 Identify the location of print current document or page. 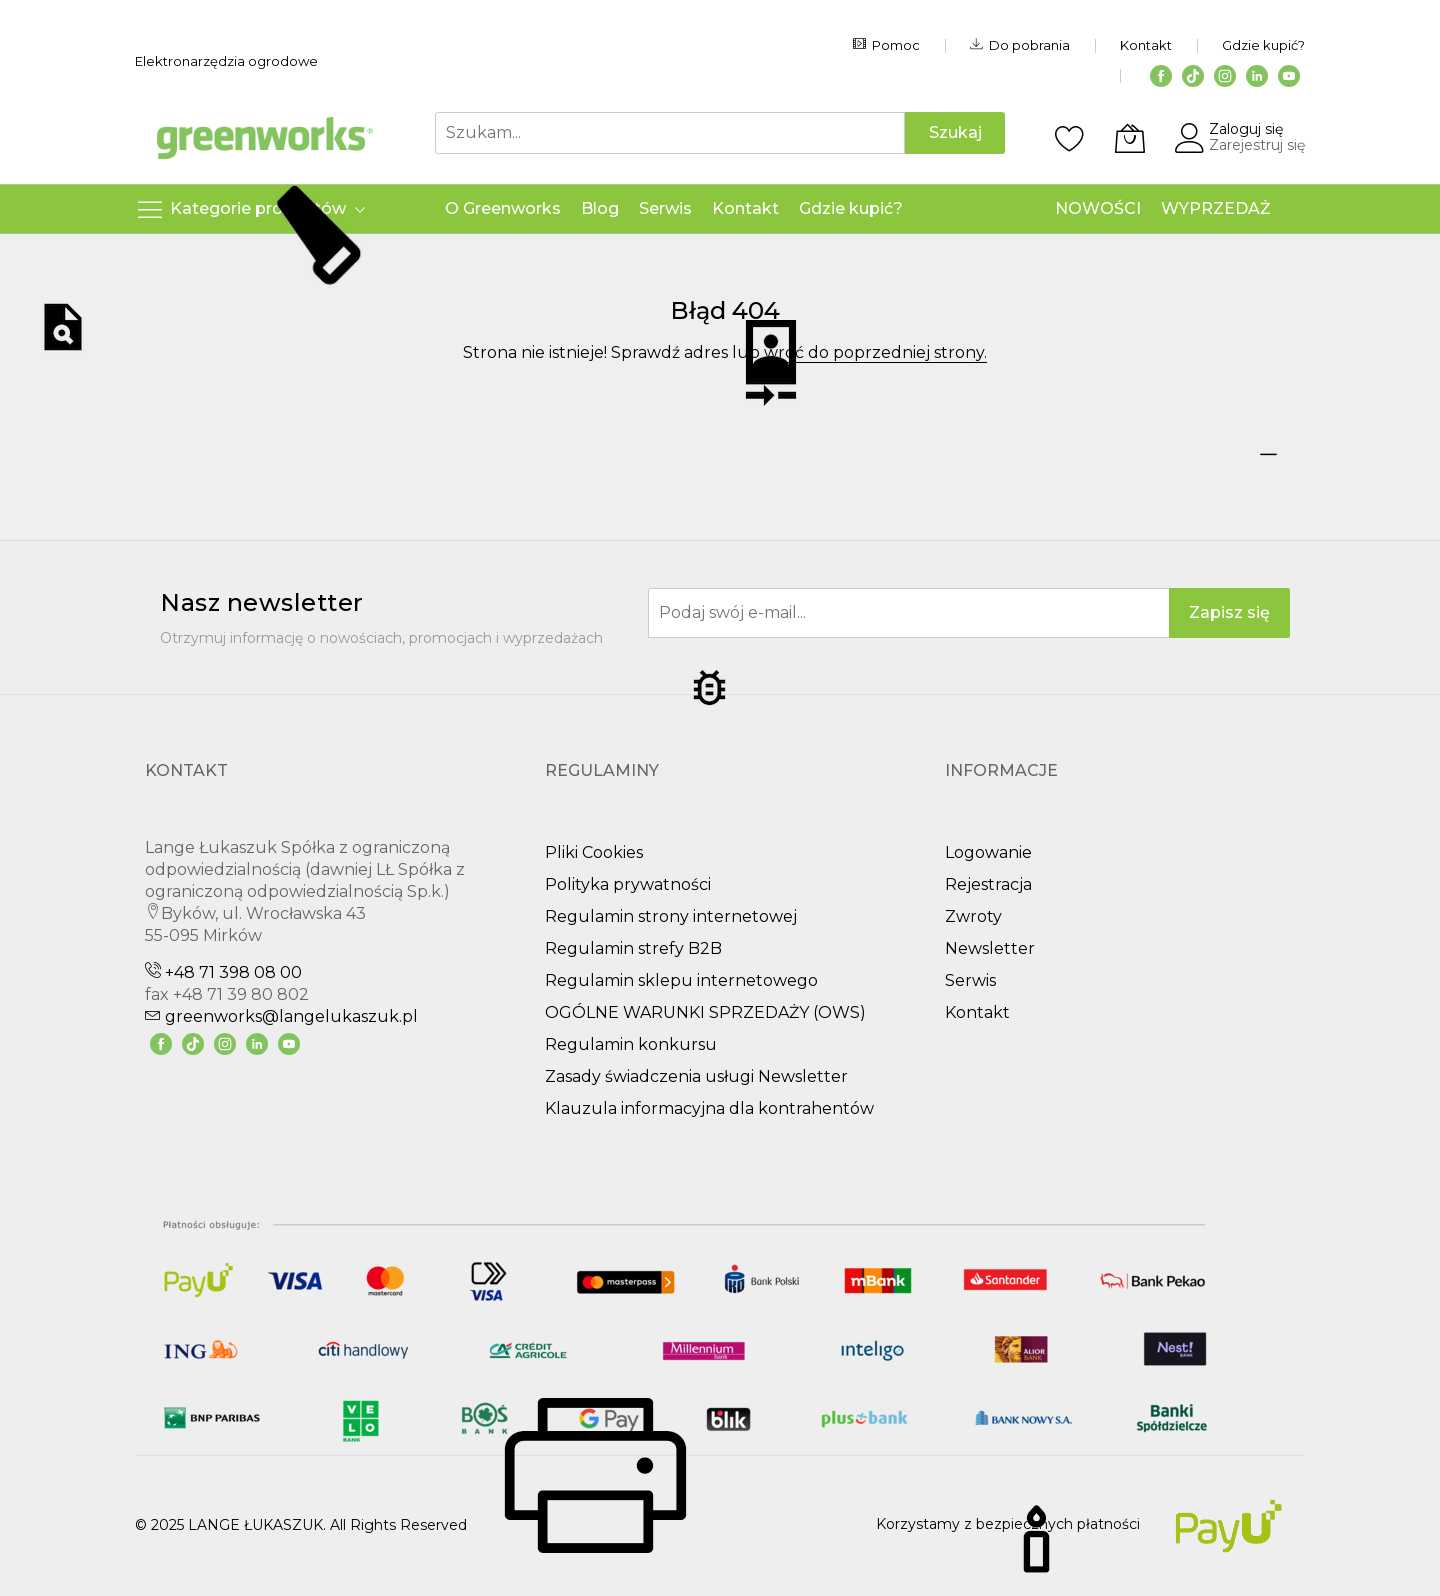
(595, 1475).